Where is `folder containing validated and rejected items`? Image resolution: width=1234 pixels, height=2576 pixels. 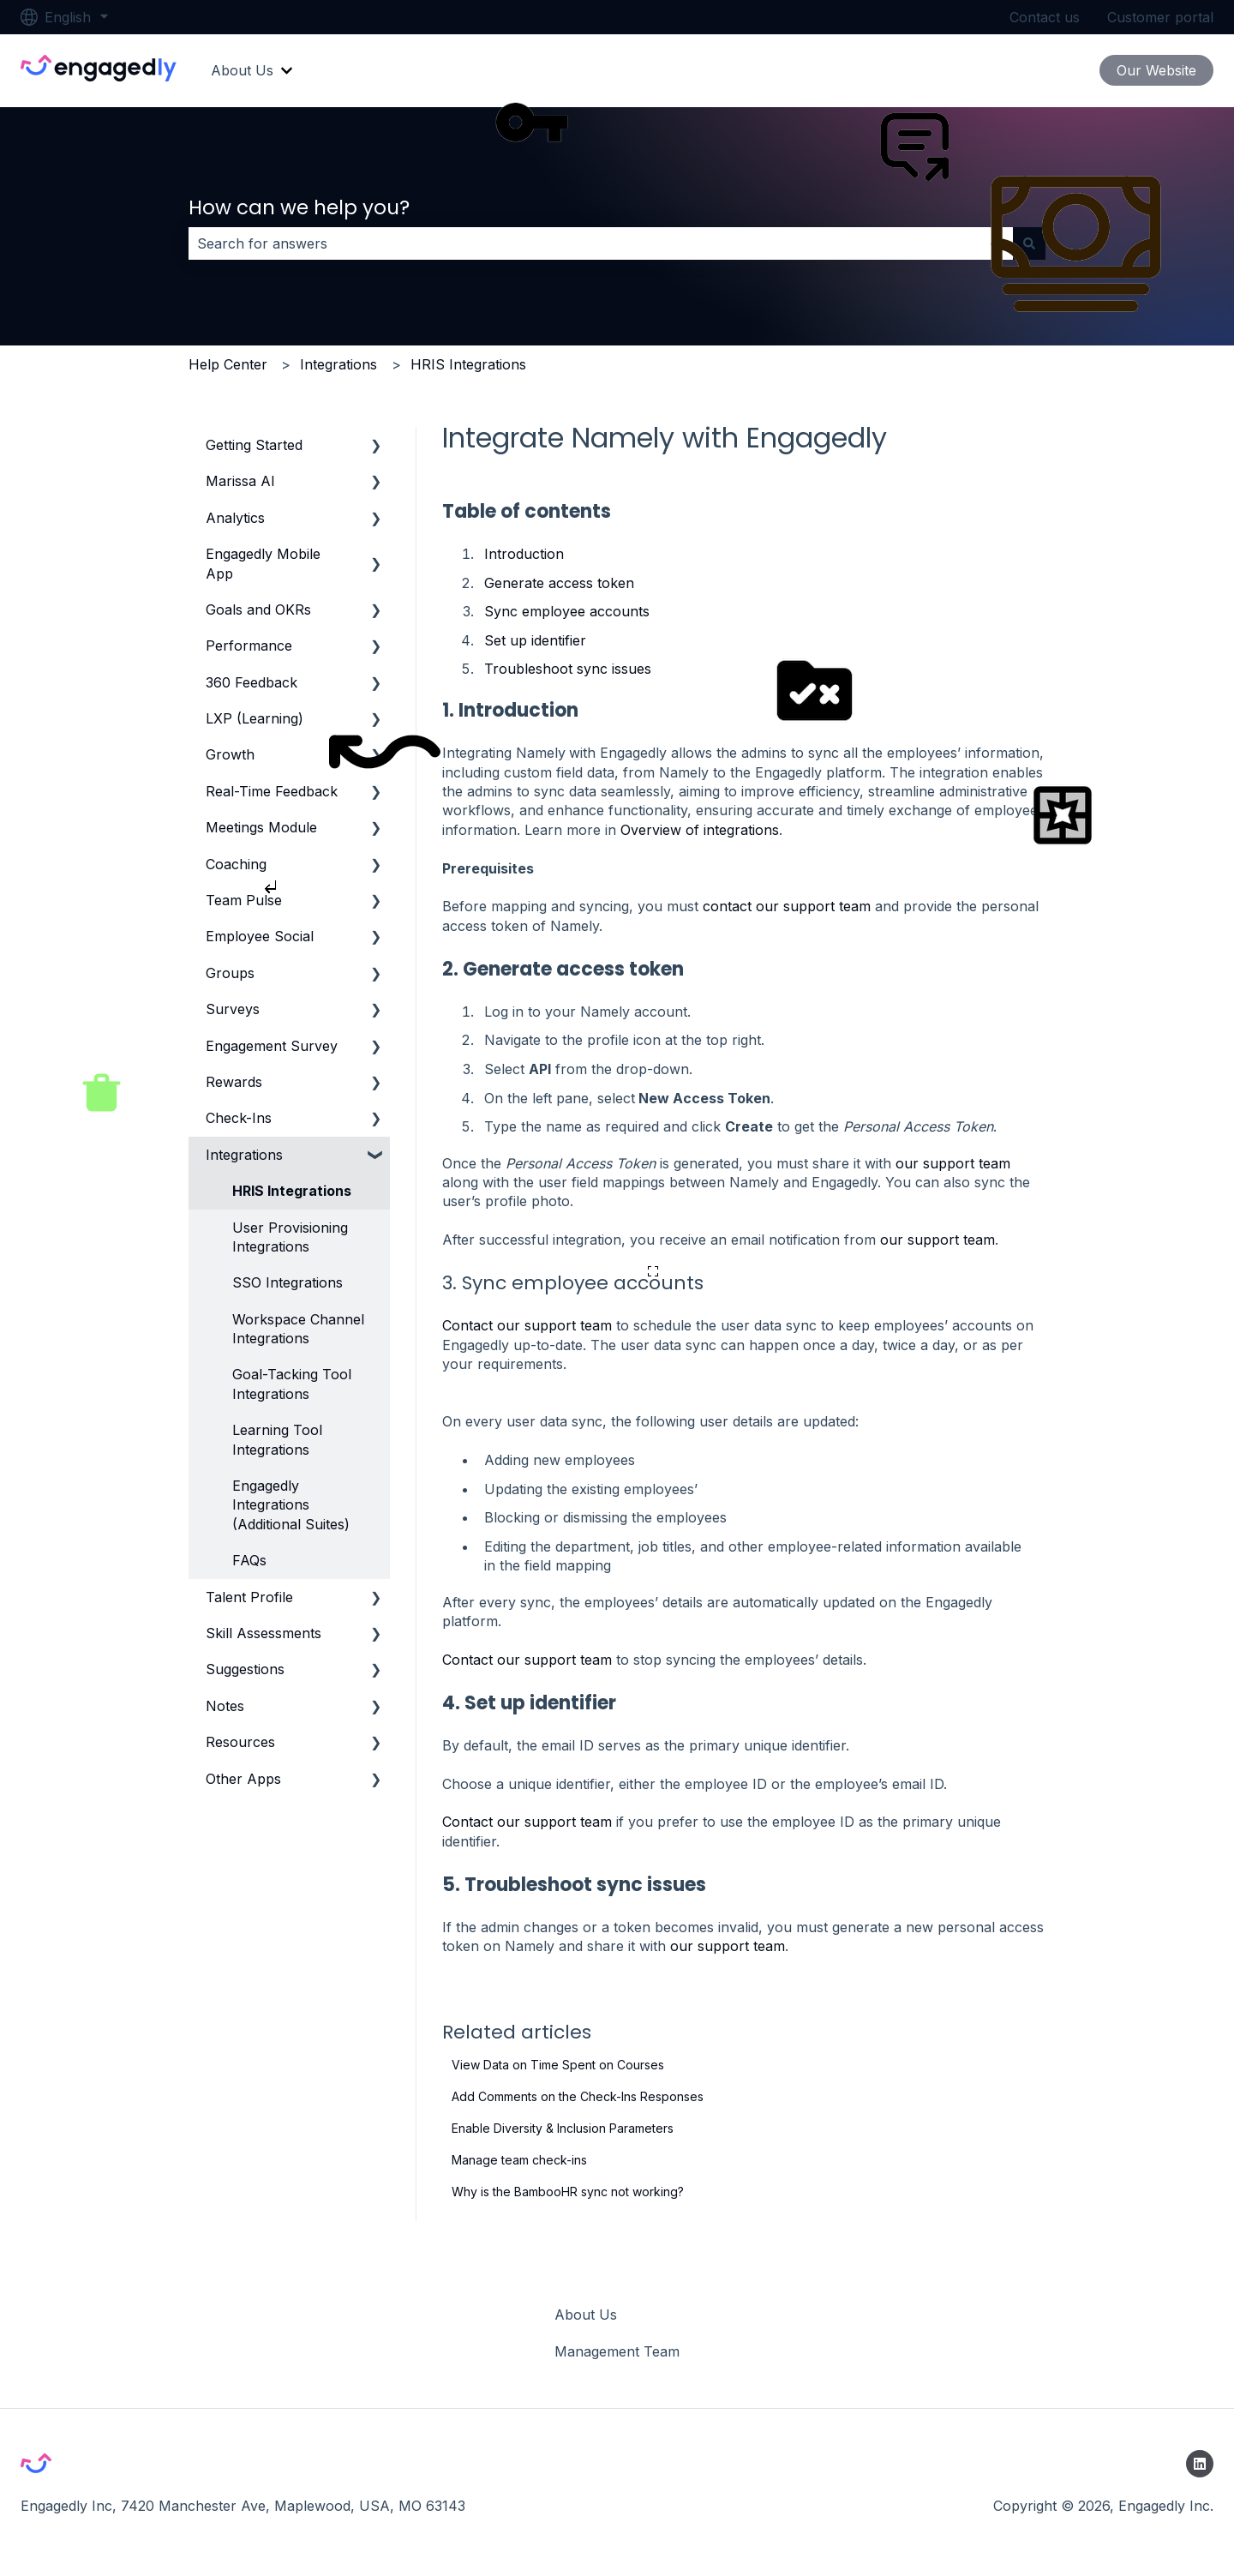
folder containing validated and rejected items is located at coordinates (814, 690).